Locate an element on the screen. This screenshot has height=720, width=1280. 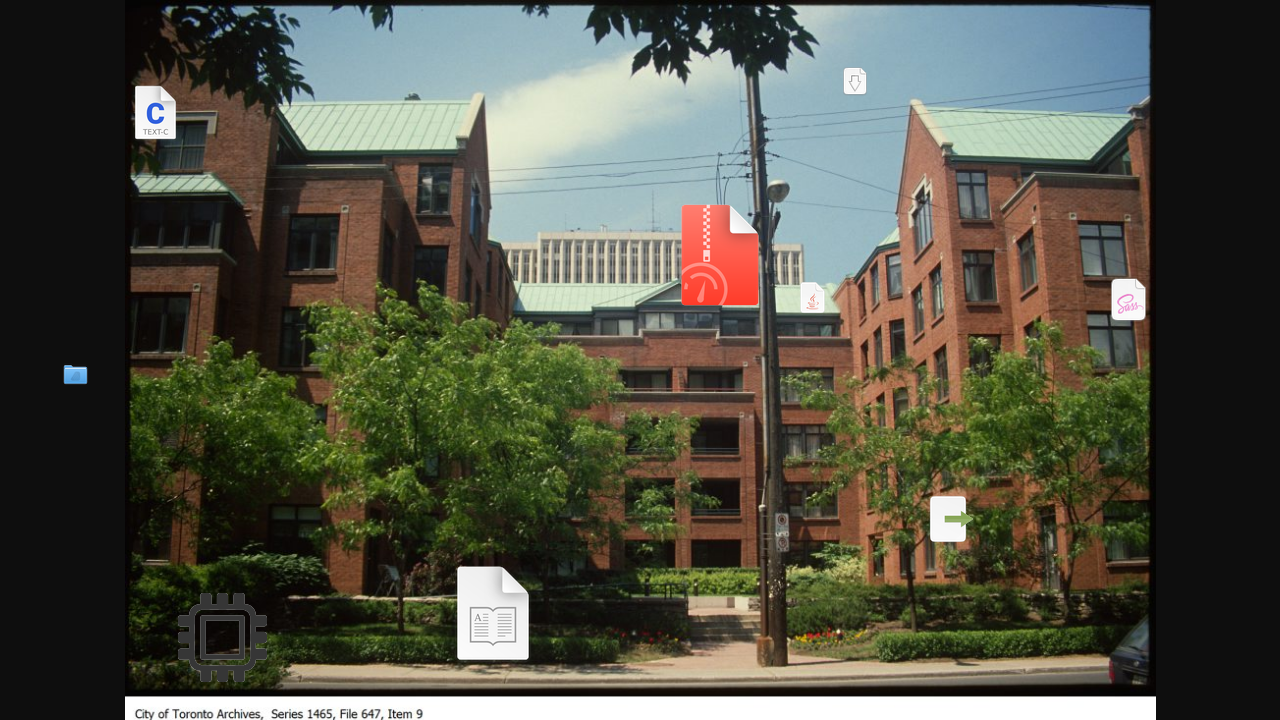
access hardware or processor settings is located at coordinates (222, 637).